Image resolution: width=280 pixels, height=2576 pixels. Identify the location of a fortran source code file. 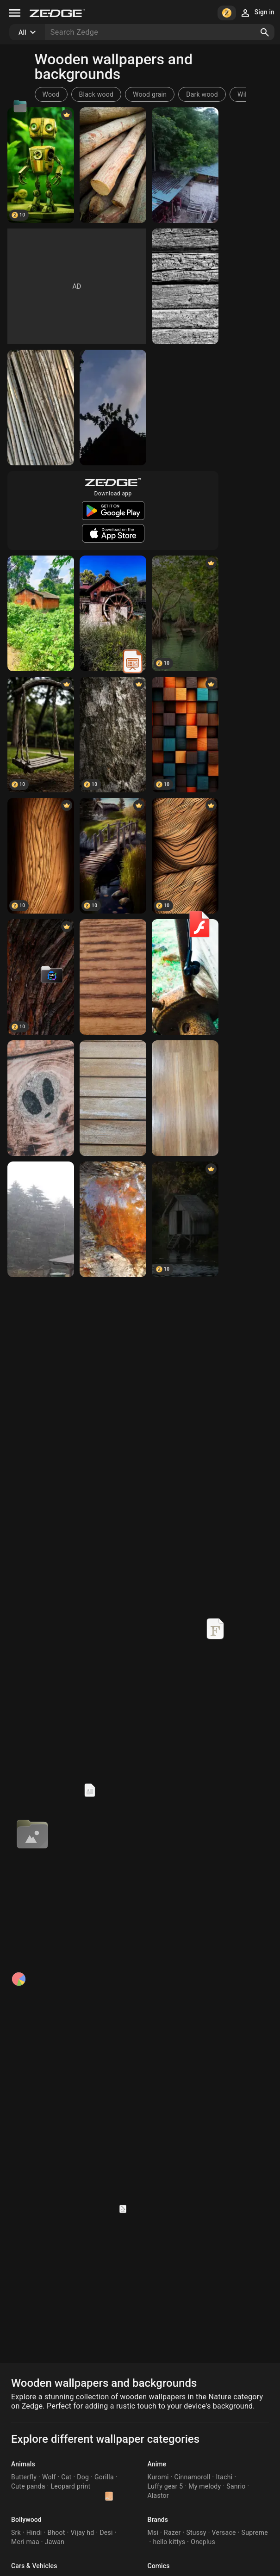
(215, 1629).